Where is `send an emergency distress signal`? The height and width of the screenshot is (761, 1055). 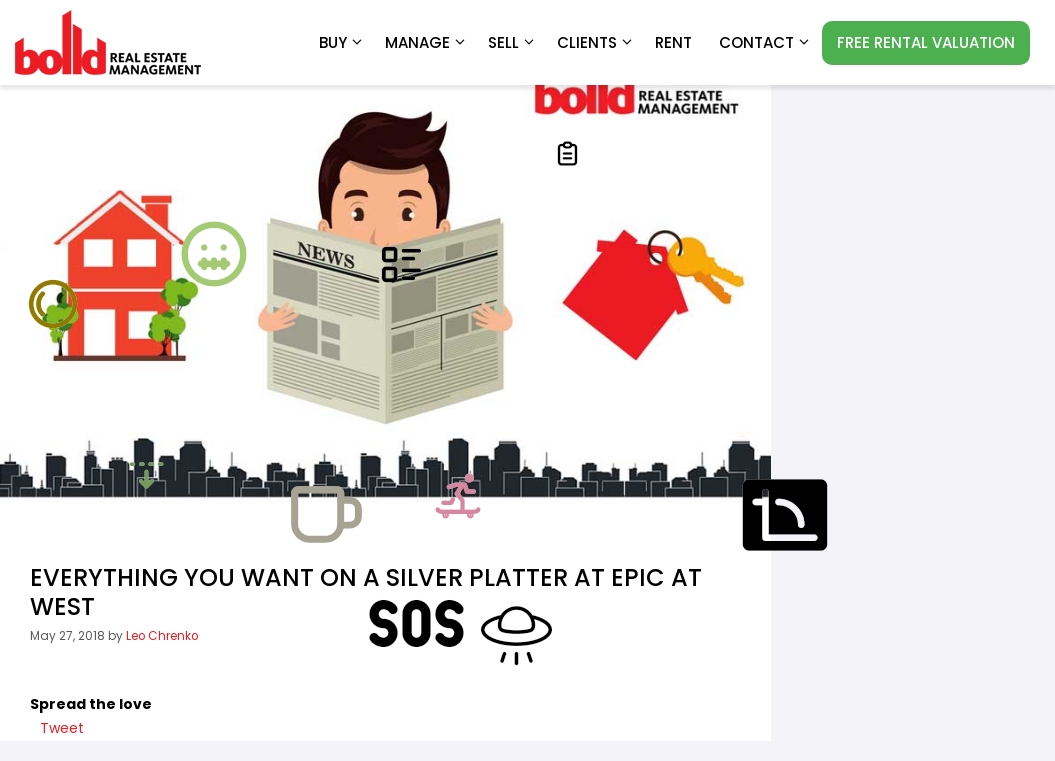 send an emergency distress signal is located at coordinates (416, 623).